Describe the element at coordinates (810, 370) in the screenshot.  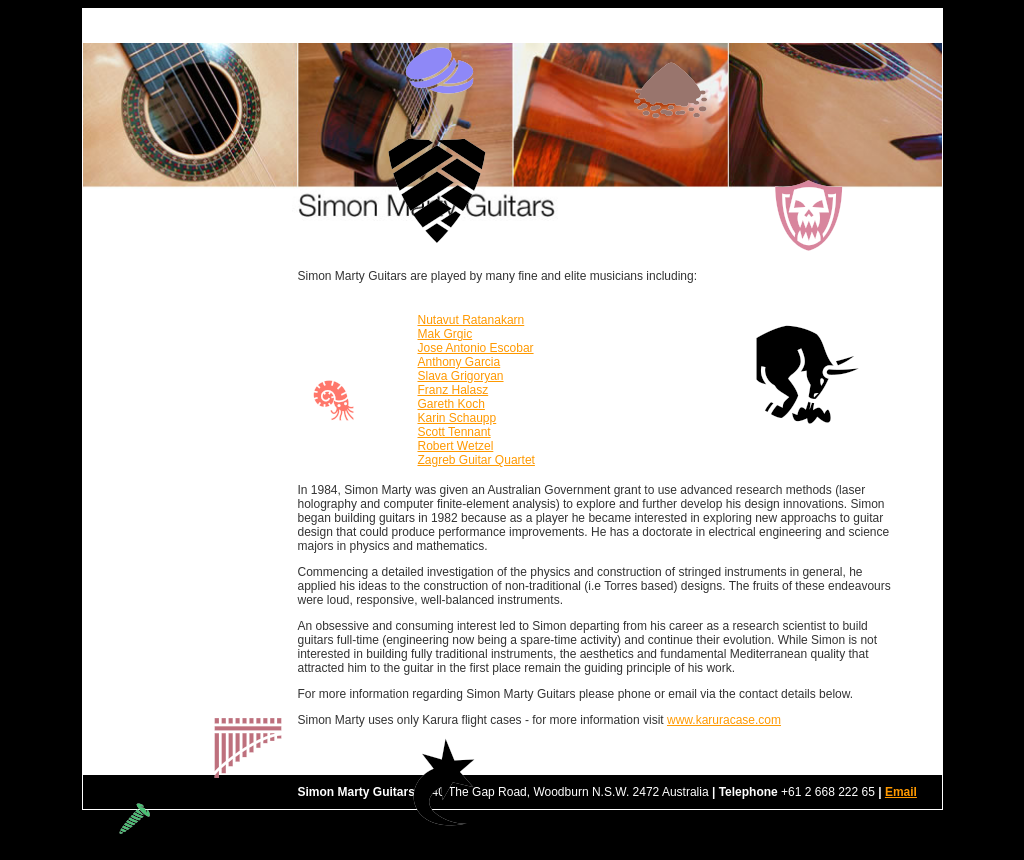
I see `wall street or stock market bull symbol` at that location.